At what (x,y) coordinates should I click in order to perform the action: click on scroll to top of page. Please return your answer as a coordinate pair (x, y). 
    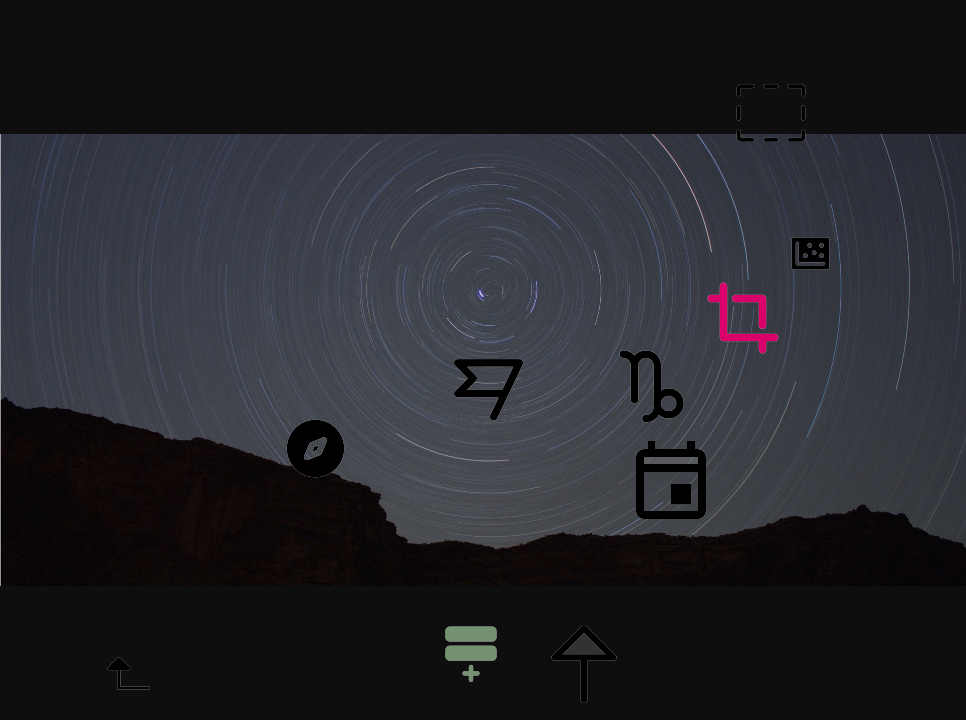
    Looking at the image, I should click on (584, 664).